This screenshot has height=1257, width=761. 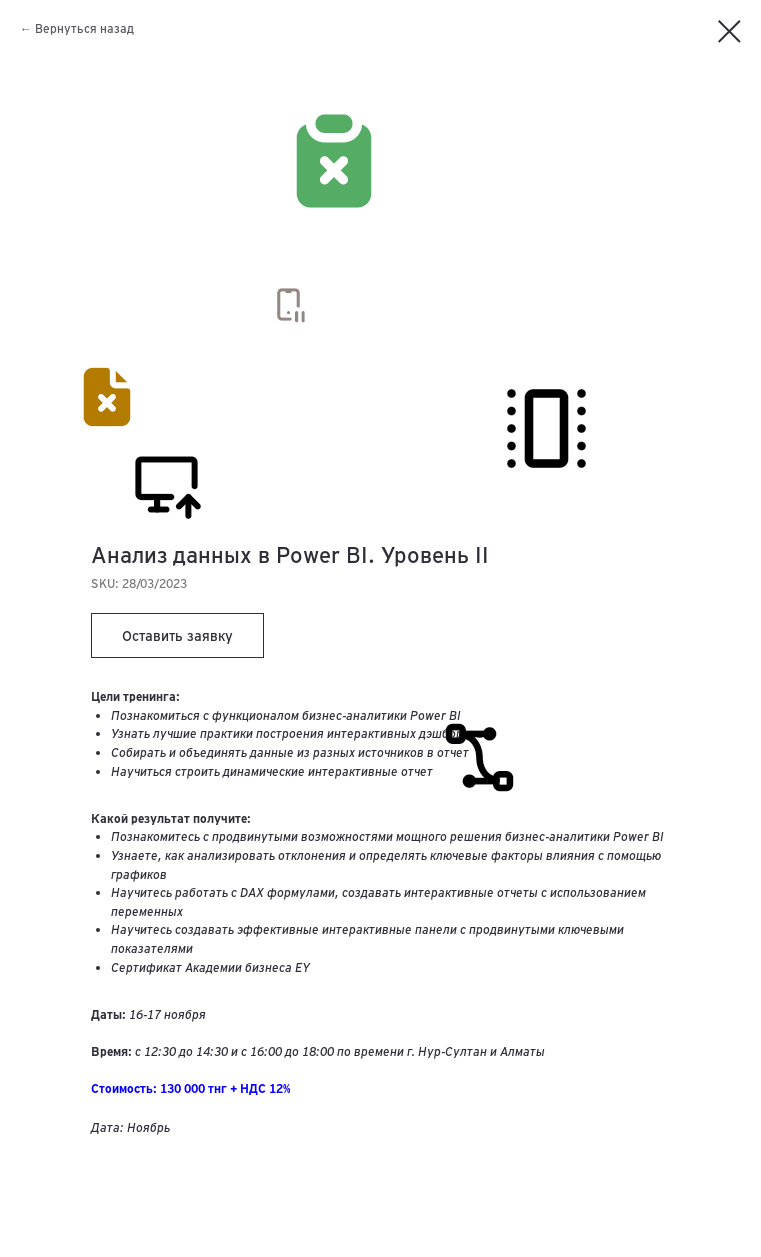 What do you see at coordinates (107, 397) in the screenshot?
I see `delete or remove a file` at bounding box center [107, 397].